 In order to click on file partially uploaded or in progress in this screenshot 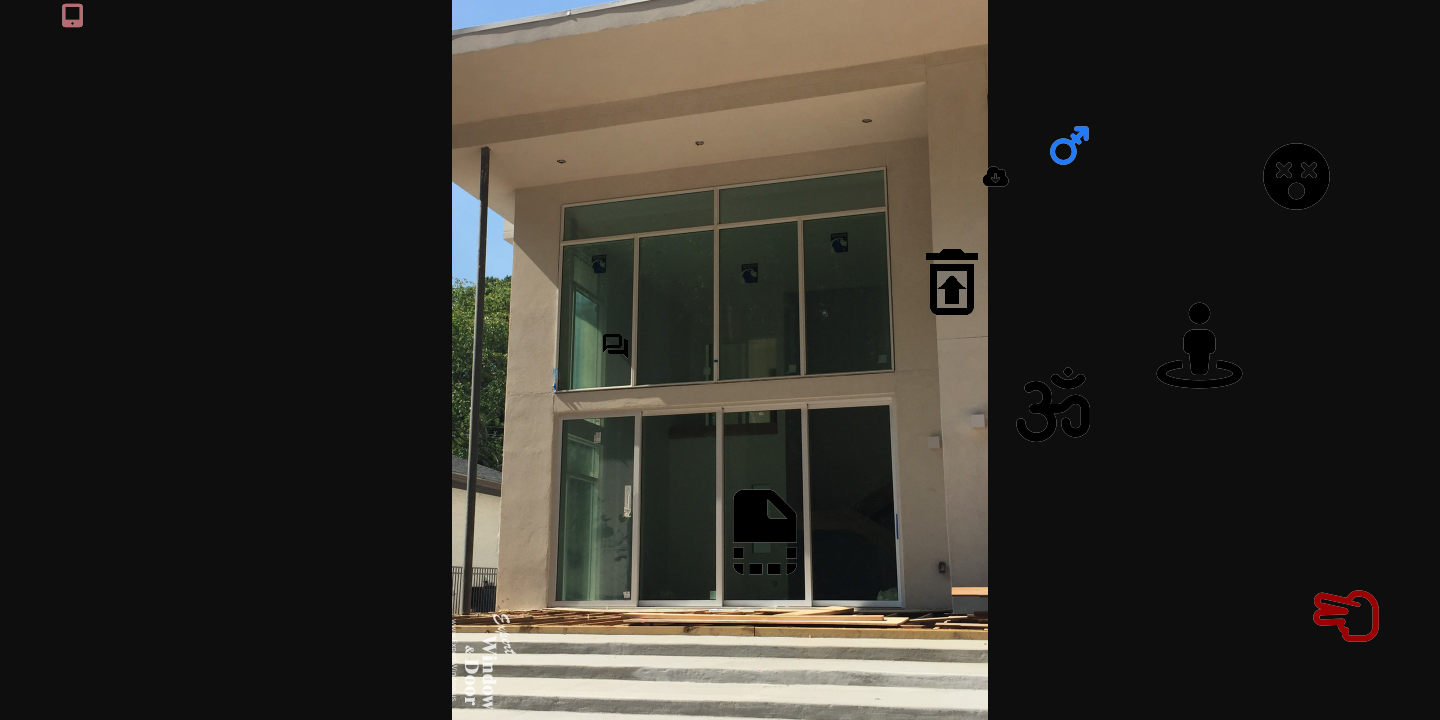, I will do `click(765, 532)`.